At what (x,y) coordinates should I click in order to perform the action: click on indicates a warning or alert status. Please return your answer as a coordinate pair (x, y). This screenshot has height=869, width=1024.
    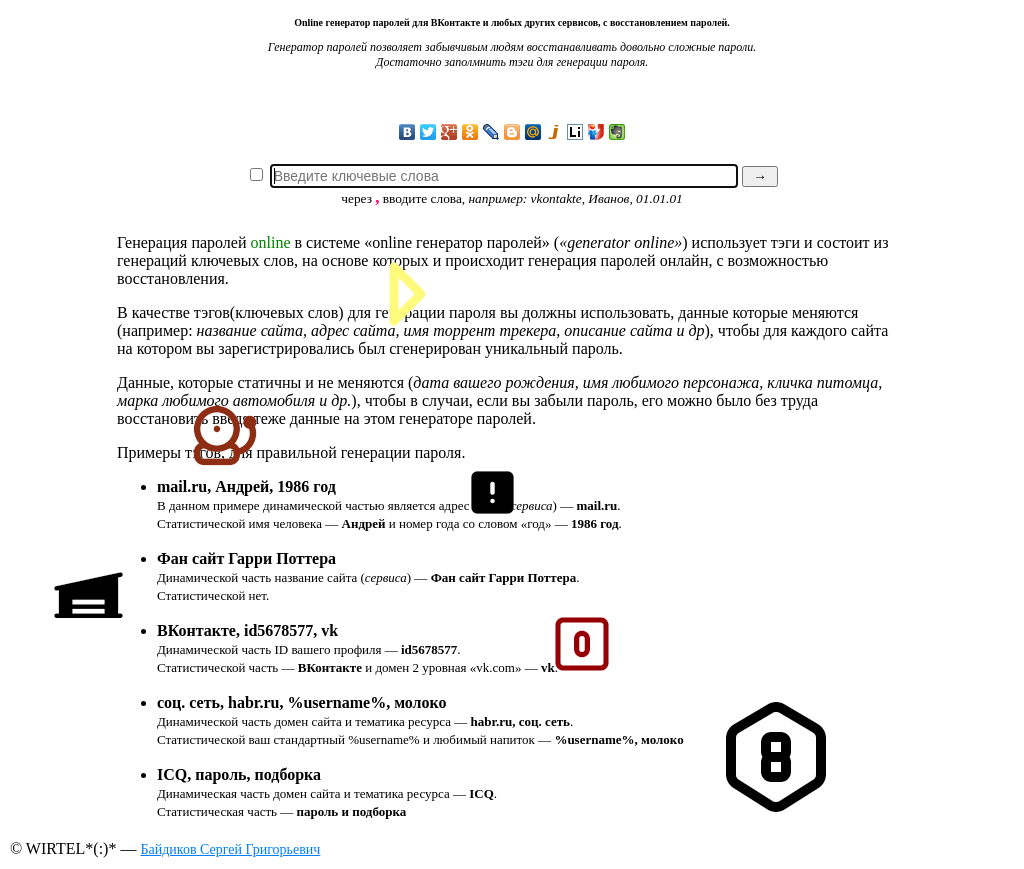
    Looking at the image, I should click on (492, 492).